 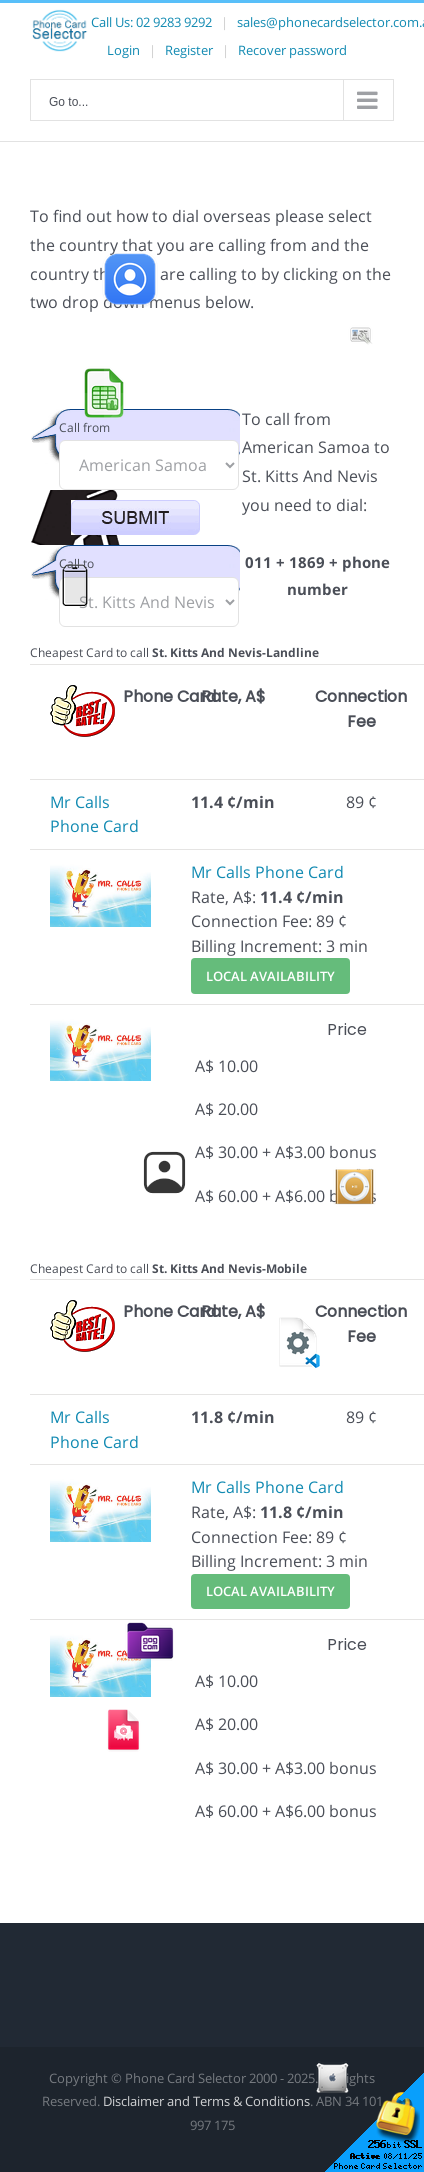 I want to click on open your GOG games folder, so click(x=150, y=1642).